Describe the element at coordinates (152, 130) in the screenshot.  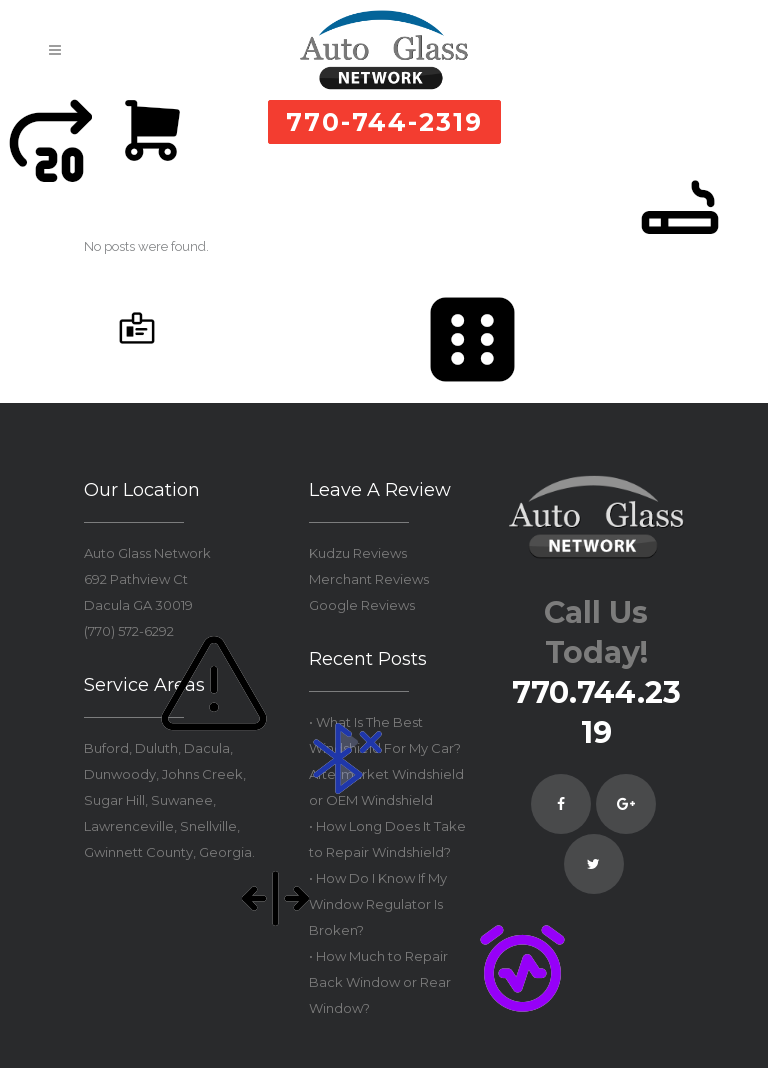
I see `view your shopping cart` at that location.